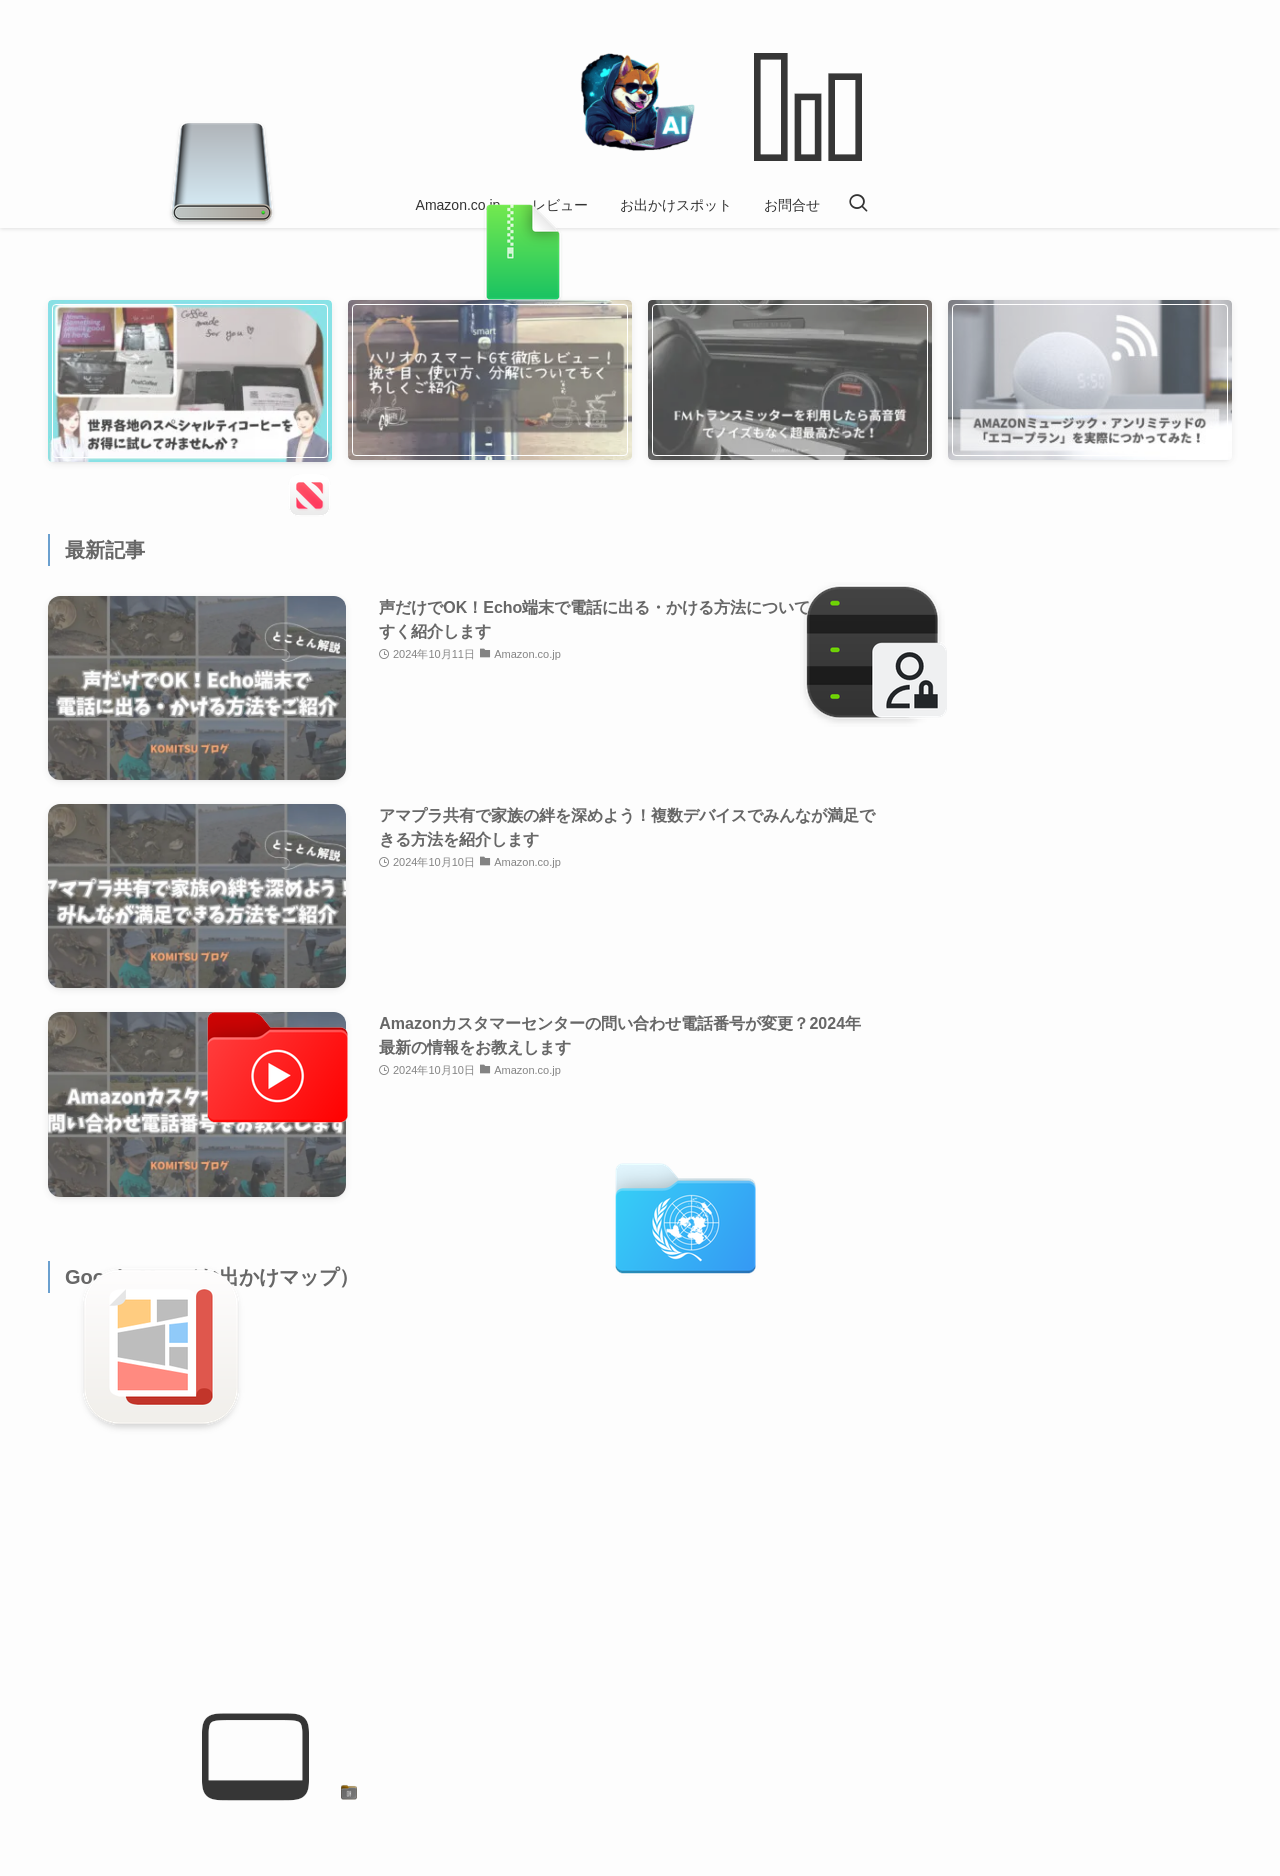  What do you see at coordinates (222, 173) in the screenshot?
I see `access removable storage device` at bounding box center [222, 173].